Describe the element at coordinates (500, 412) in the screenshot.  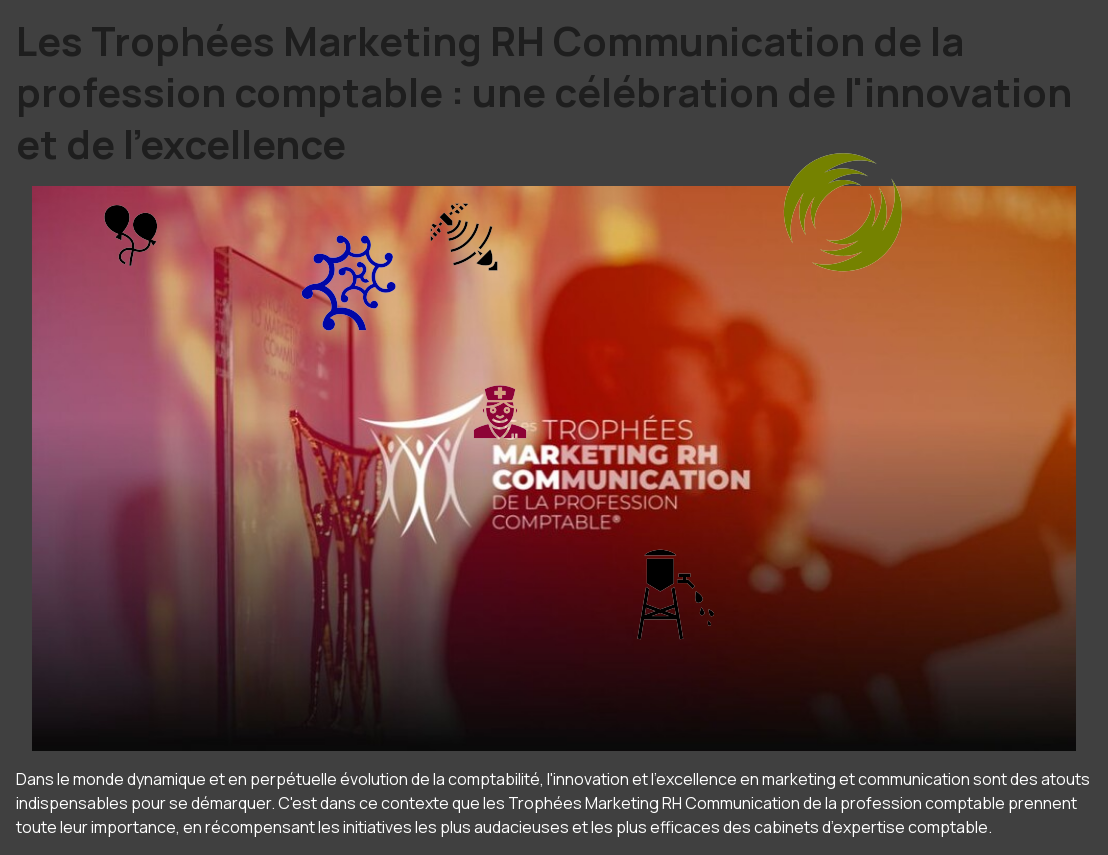
I see `view male nurse profile or contact` at that location.